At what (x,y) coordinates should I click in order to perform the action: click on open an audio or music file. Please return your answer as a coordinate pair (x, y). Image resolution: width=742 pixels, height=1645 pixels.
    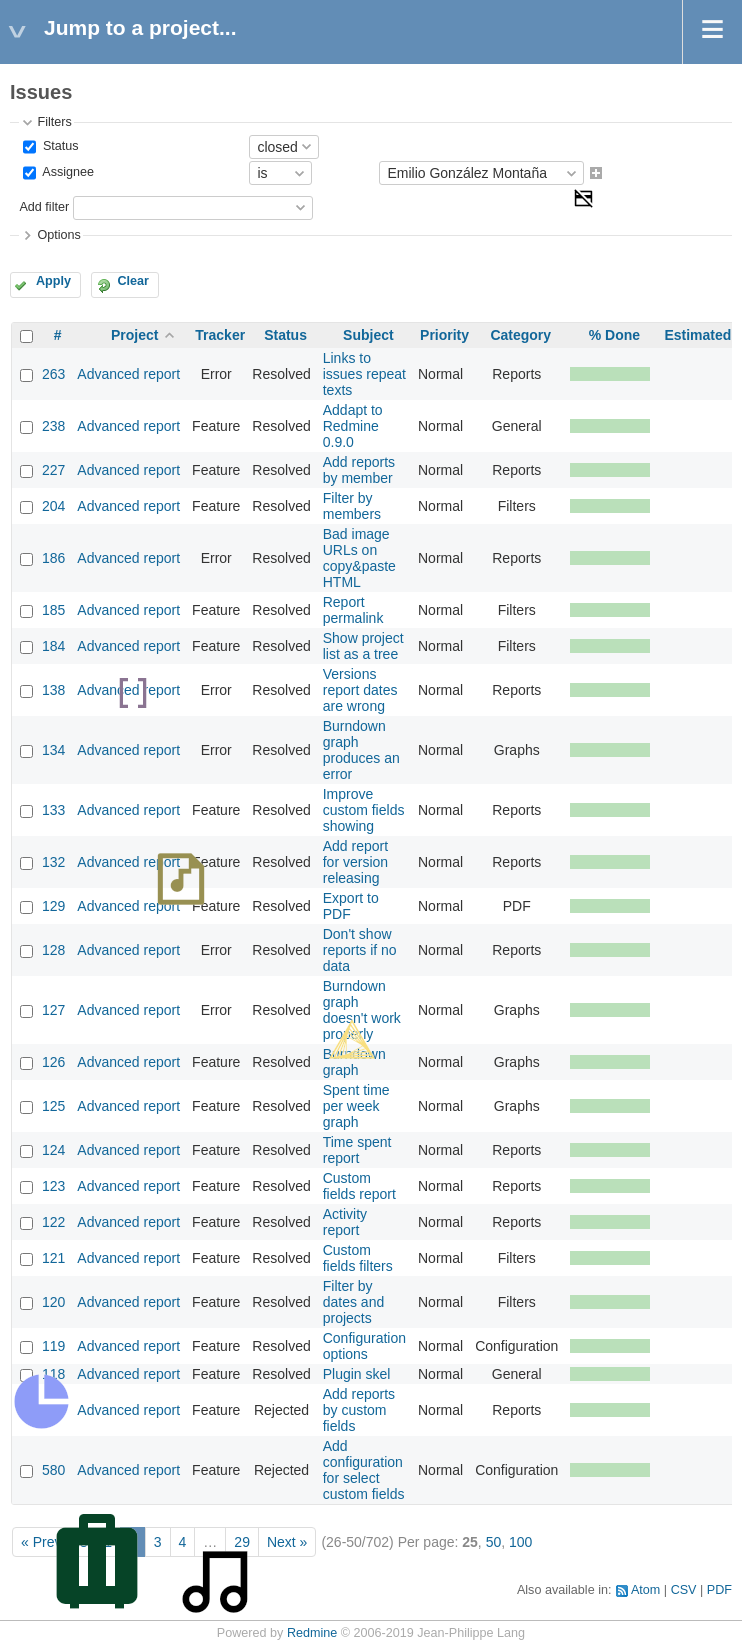
    Looking at the image, I should click on (181, 879).